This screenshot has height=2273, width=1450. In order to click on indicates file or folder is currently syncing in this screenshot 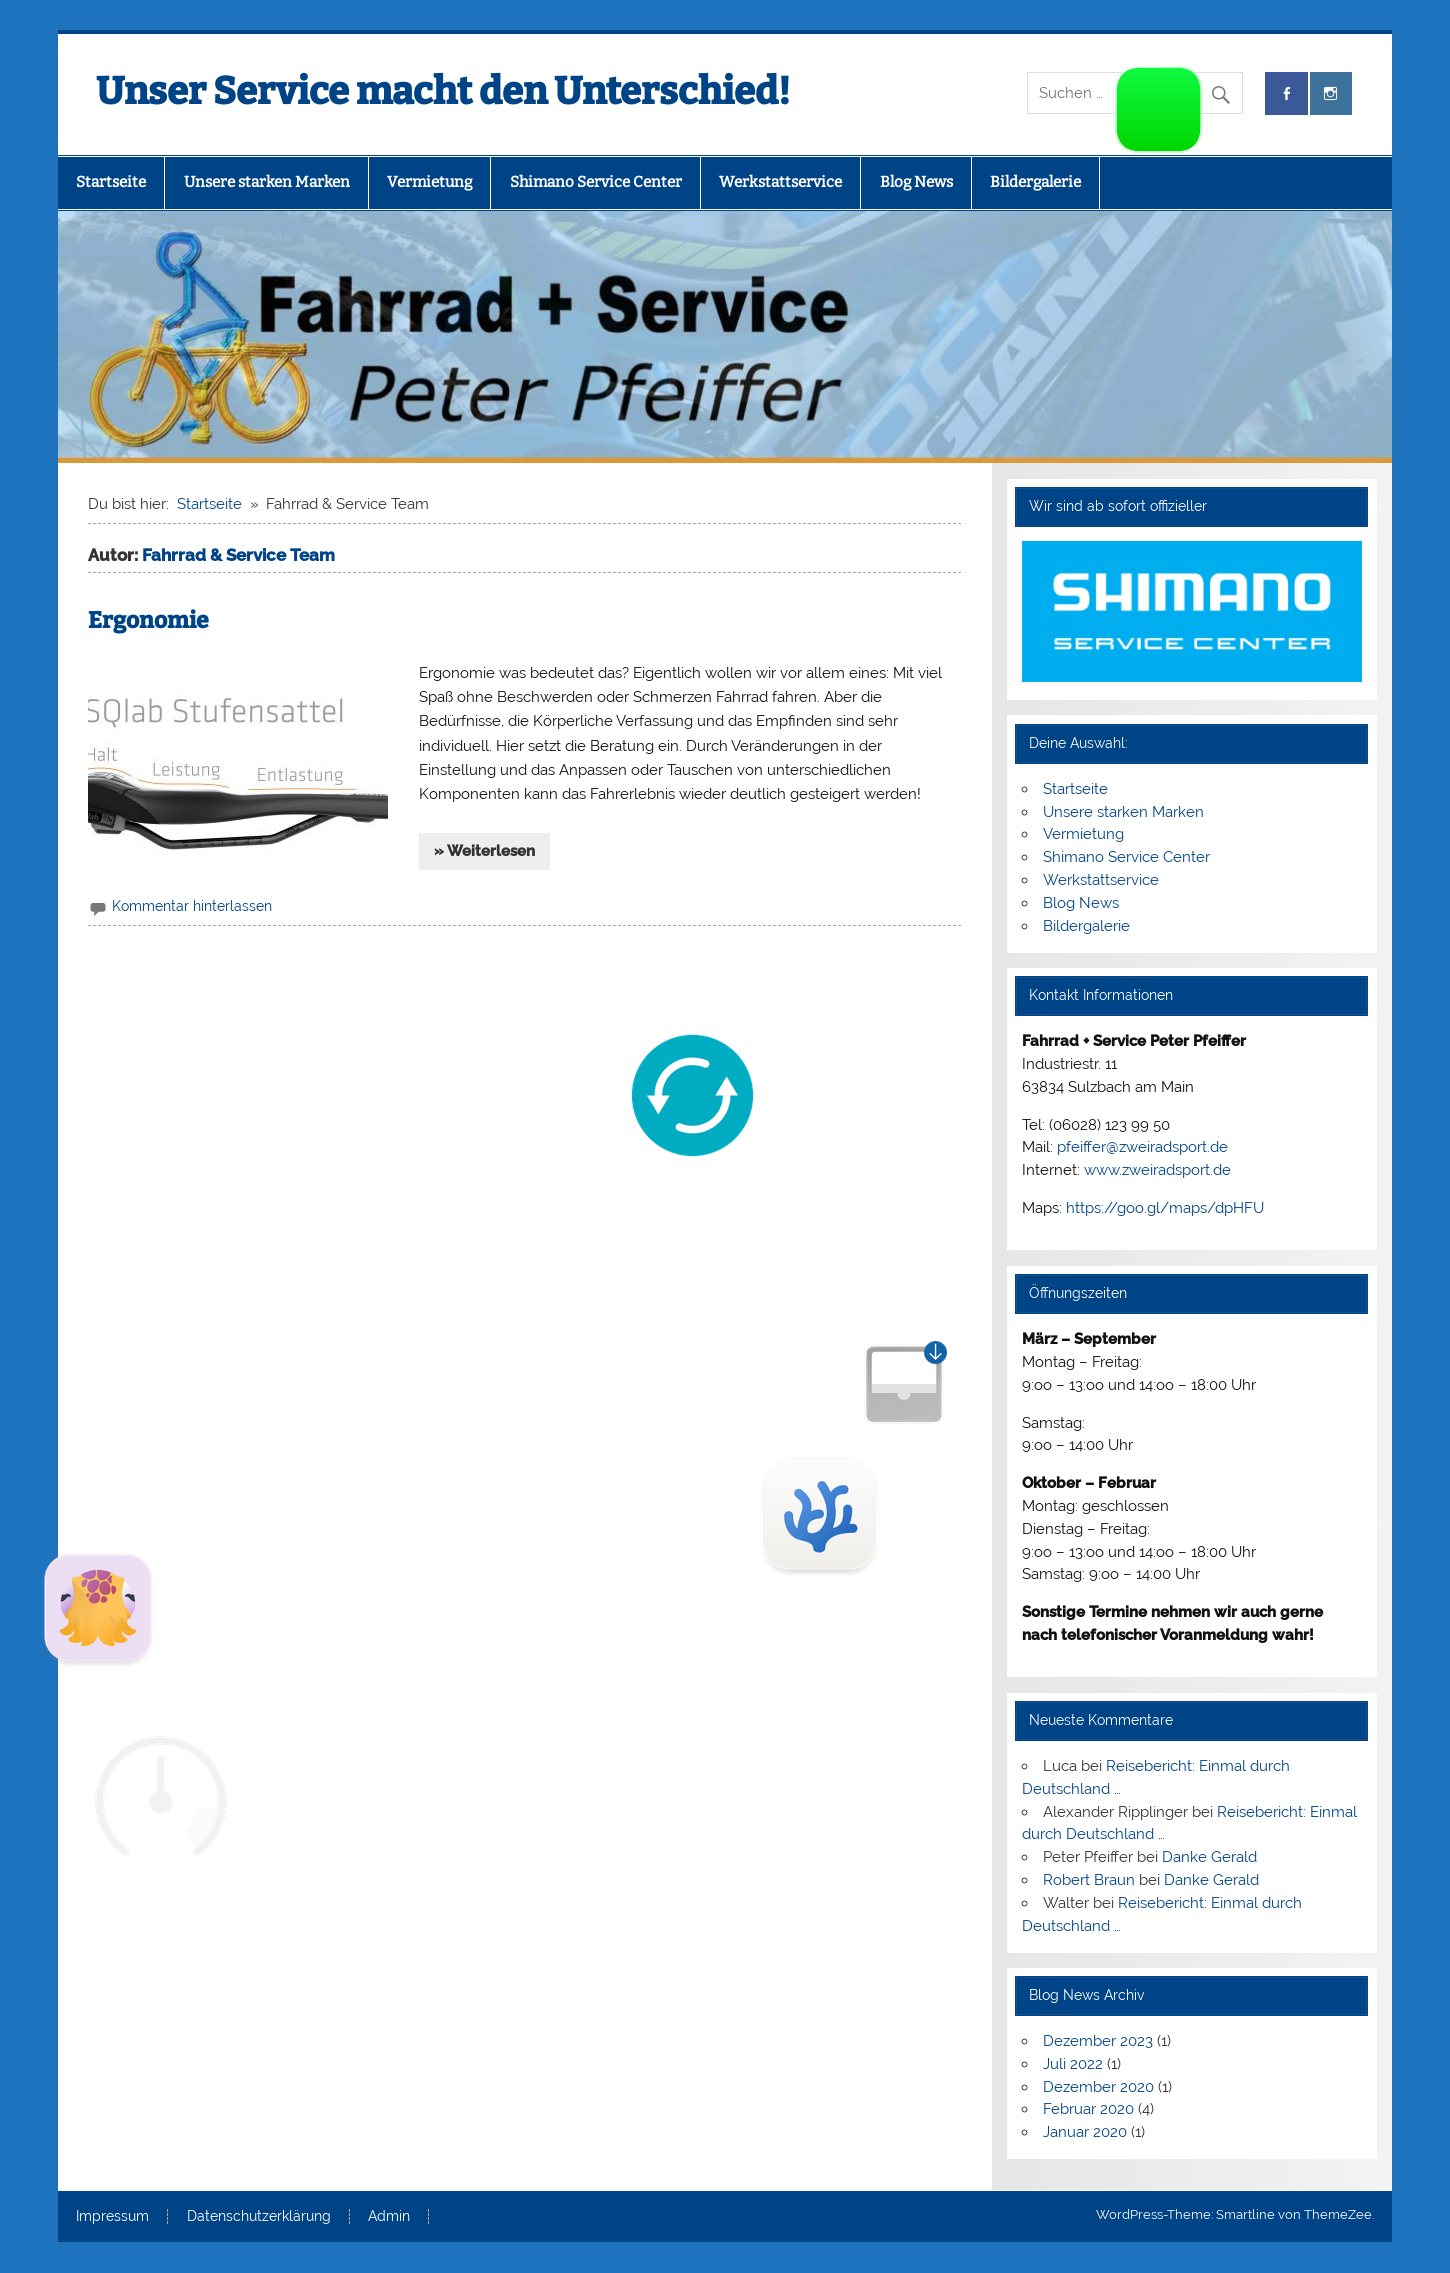, I will do `click(692, 1095)`.